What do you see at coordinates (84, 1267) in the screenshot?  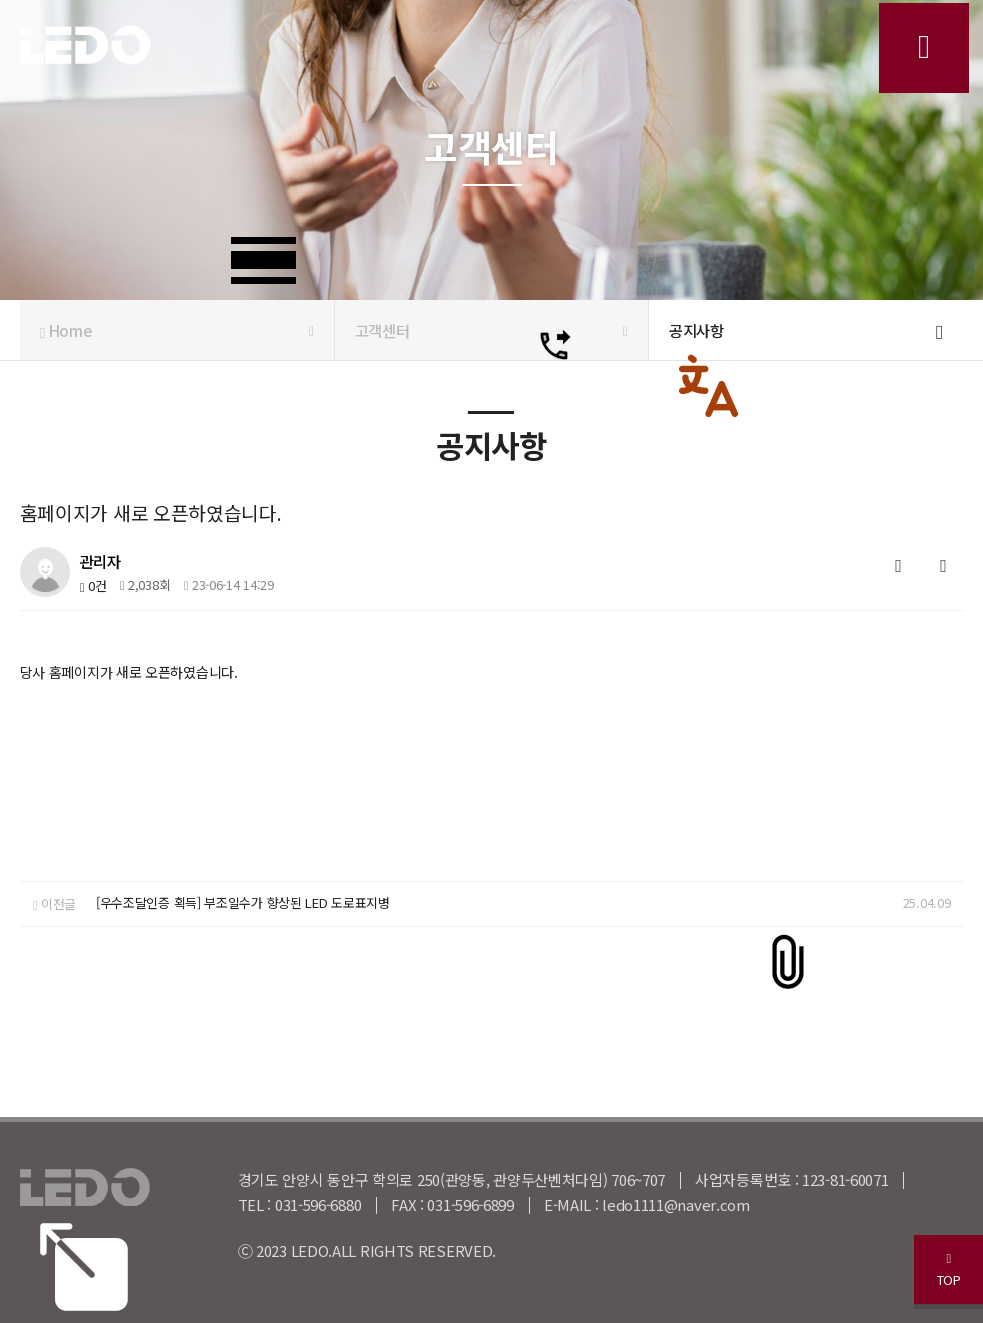 I see `open link in new window` at bounding box center [84, 1267].